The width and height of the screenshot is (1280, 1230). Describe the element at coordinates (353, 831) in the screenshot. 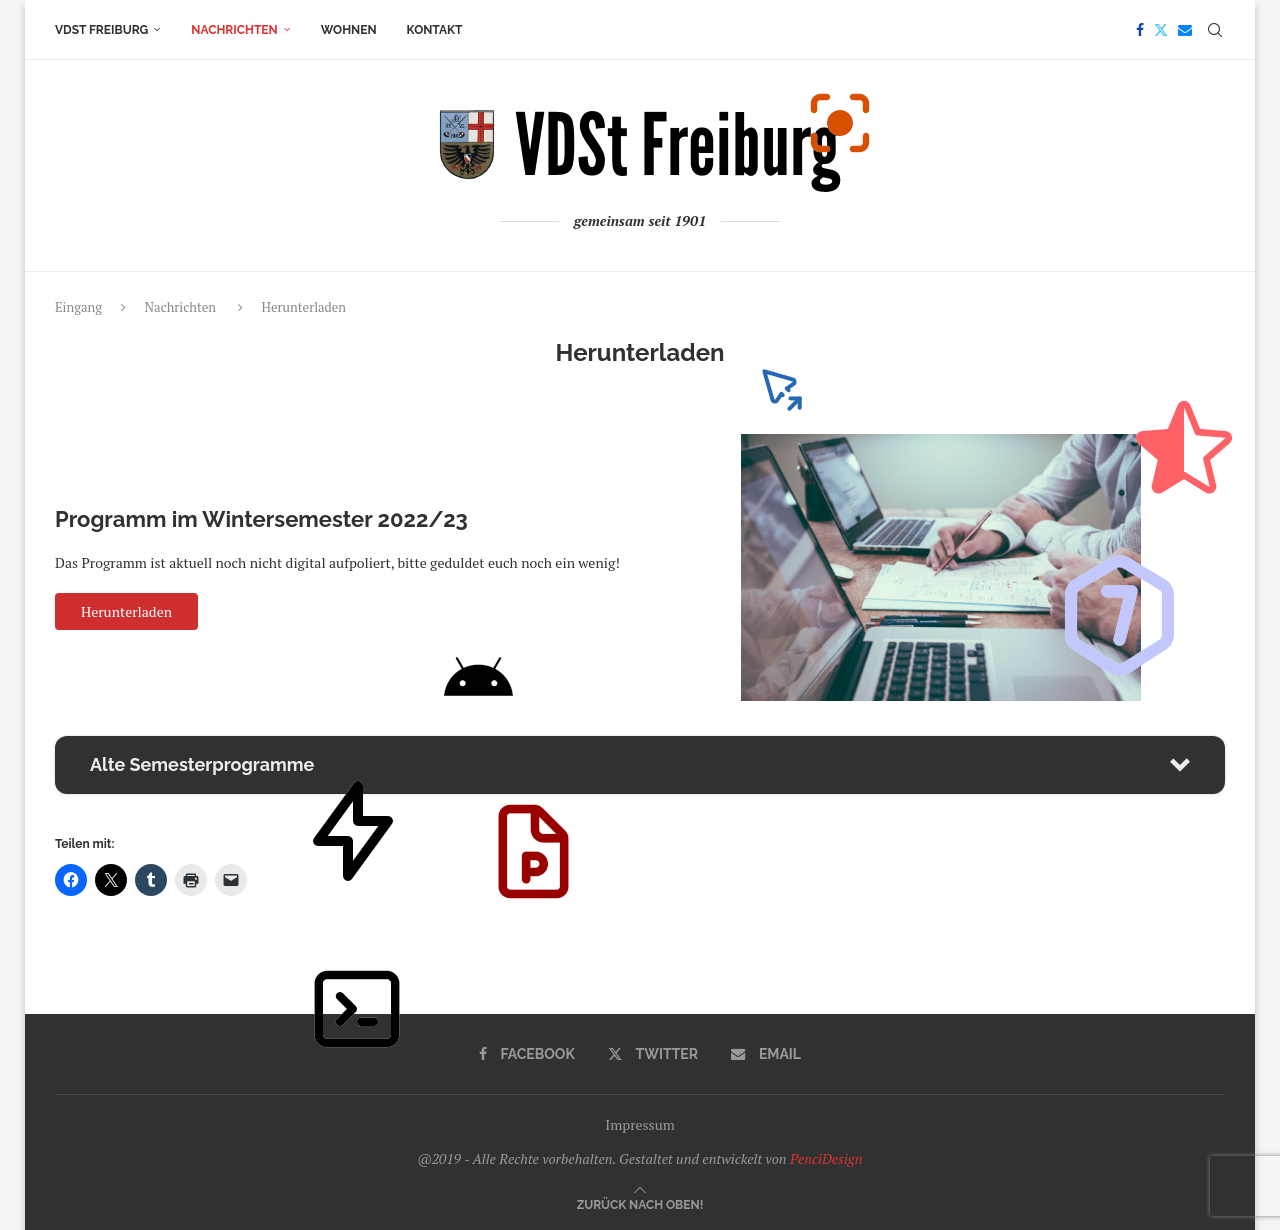

I see `quick actions or shortcuts` at that location.